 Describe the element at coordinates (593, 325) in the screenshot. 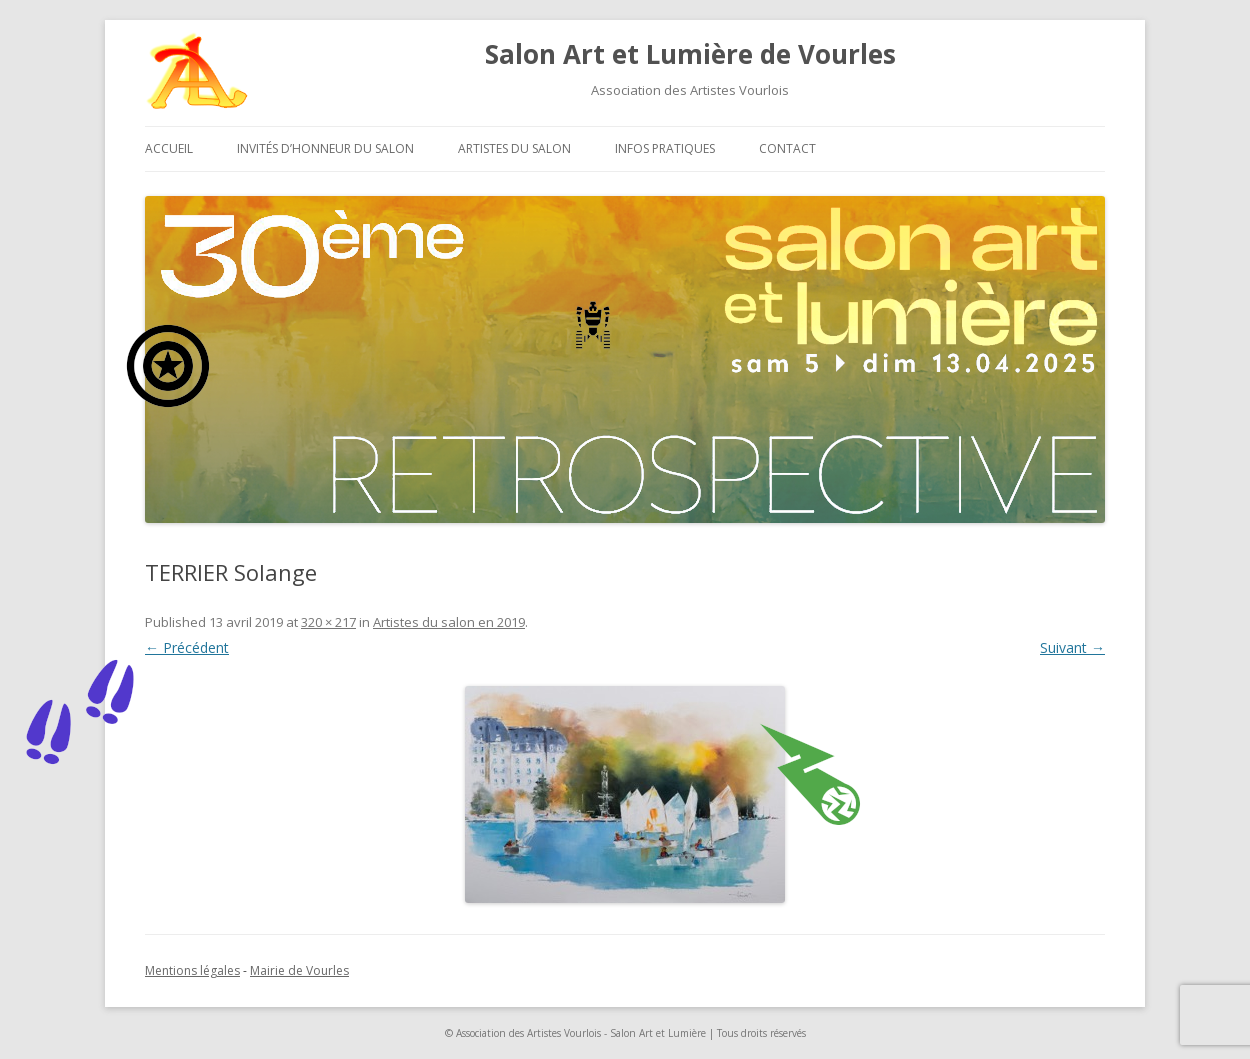

I see `access robot or drone controls` at that location.